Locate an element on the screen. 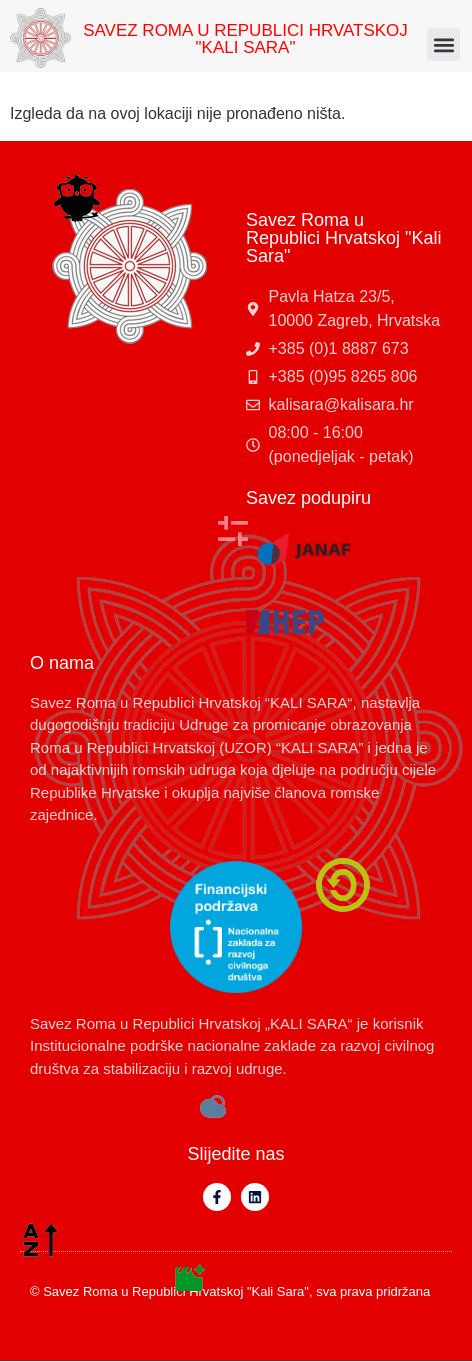  sort items alphabetically in descending order (Z to A) is located at coordinates (40, 1240).